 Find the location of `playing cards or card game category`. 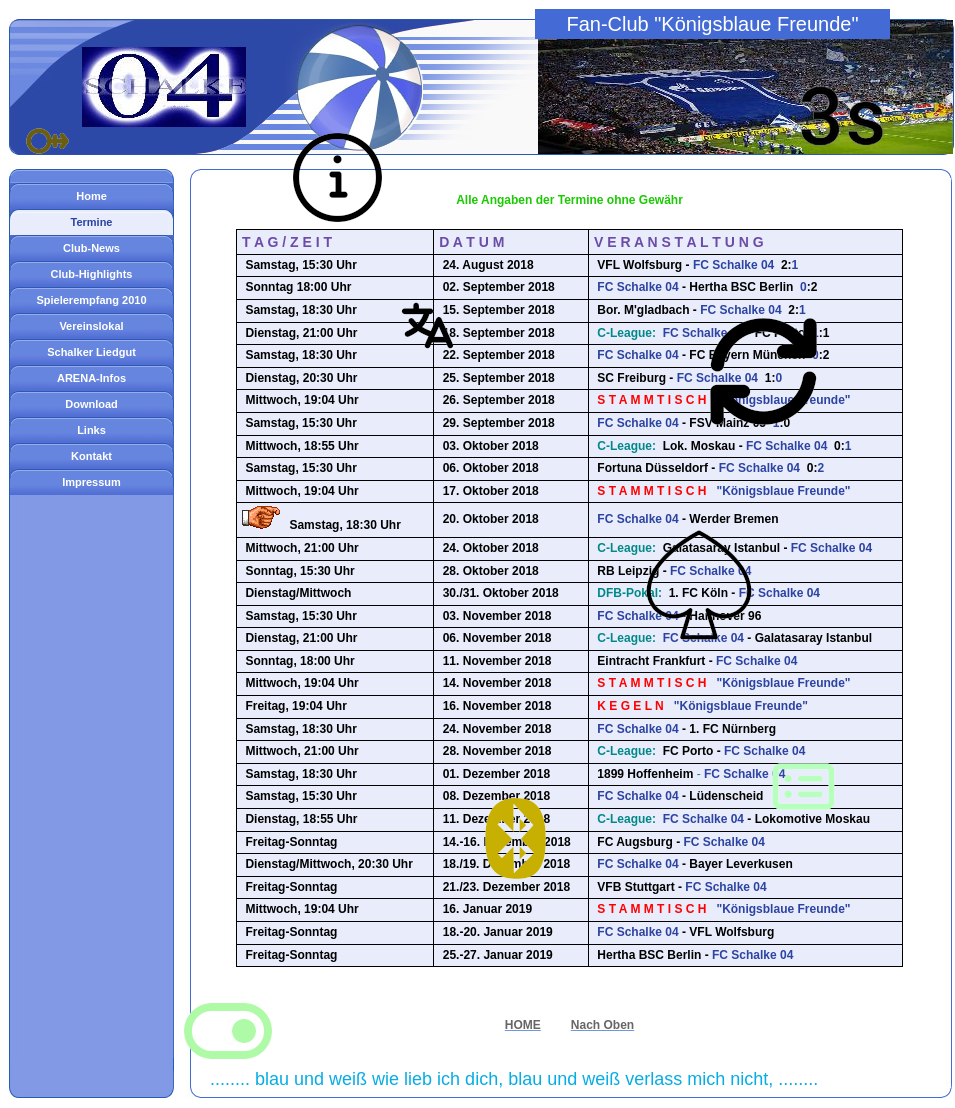

playing cards or card game category is located at coordinates (699, 587).